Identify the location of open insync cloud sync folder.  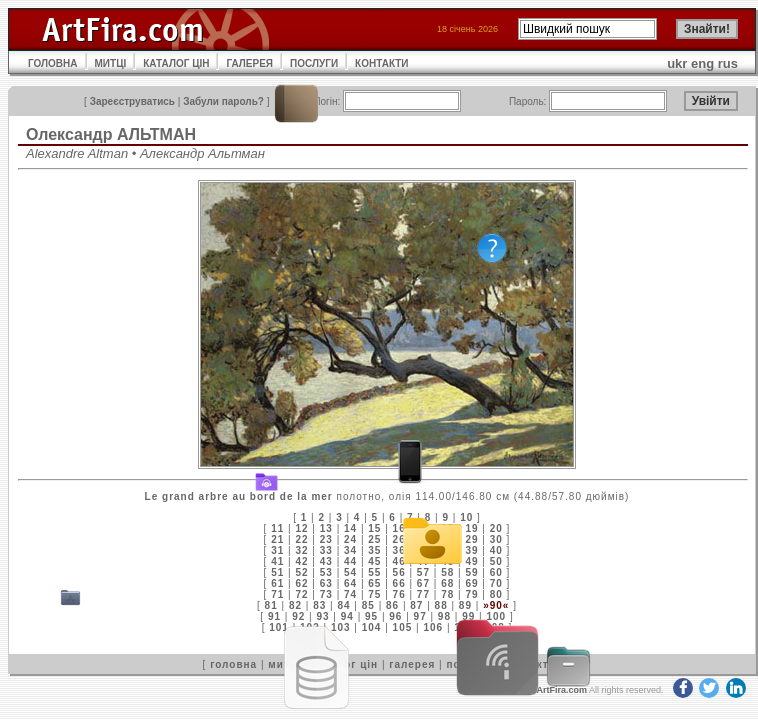
(497, 657).